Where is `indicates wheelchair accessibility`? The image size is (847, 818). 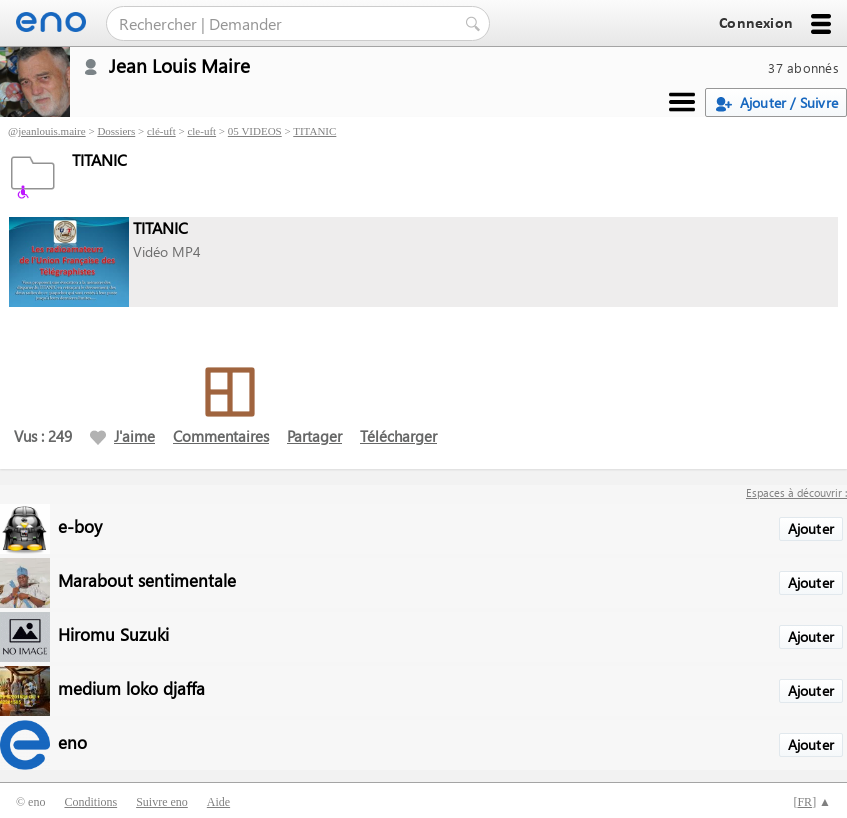 indicates wheelchair accessibility is located at coordinates (23, 192).